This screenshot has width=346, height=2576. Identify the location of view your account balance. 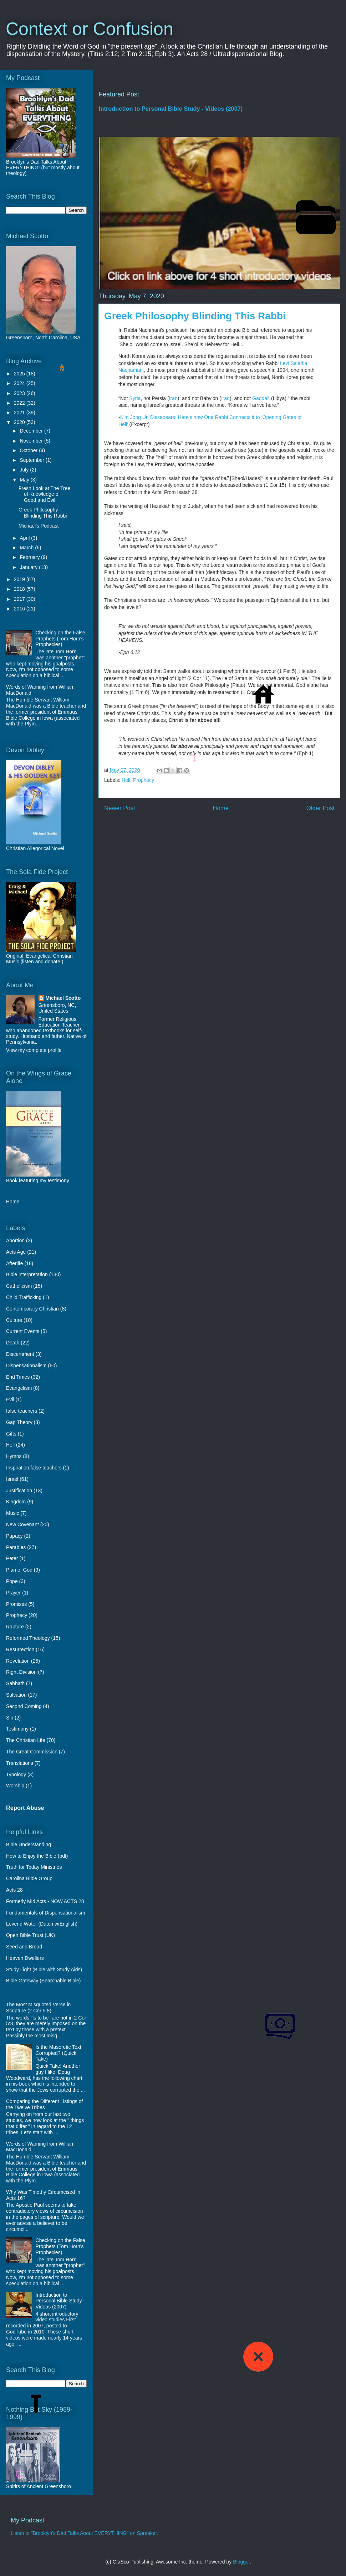
(280, 2025).